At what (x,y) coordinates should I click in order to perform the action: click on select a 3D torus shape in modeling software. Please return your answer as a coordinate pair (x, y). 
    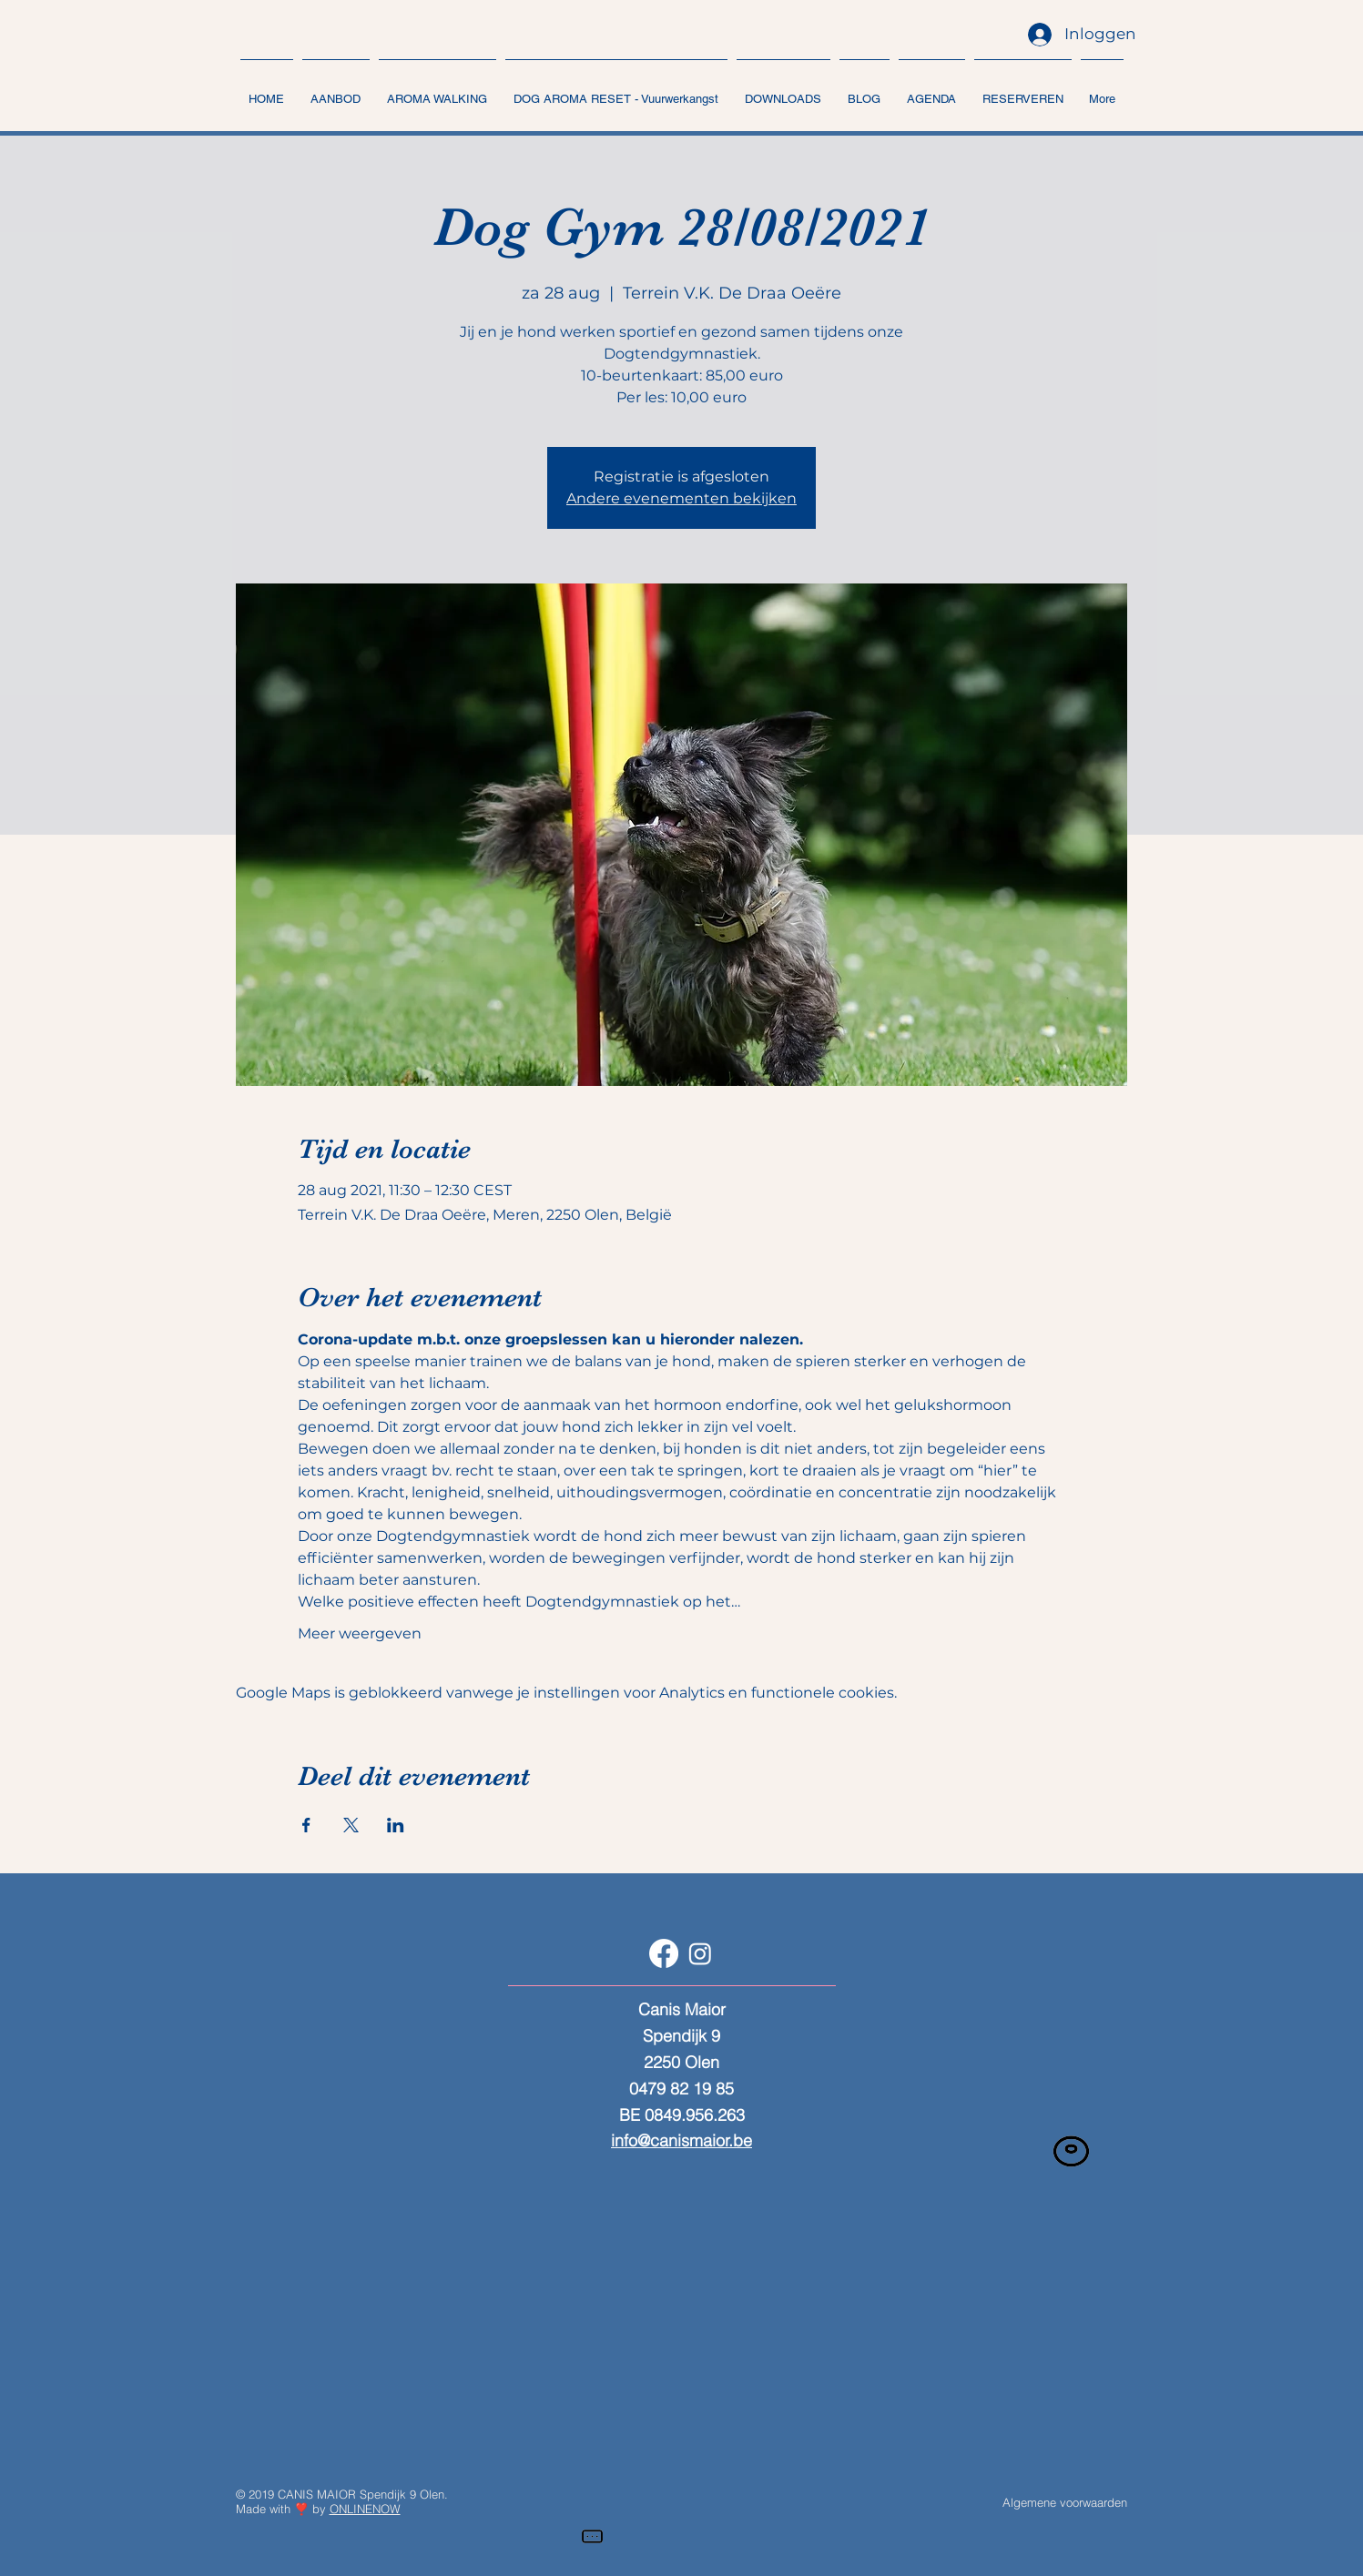
    Looking at the image, I should click on (1071, 2150).